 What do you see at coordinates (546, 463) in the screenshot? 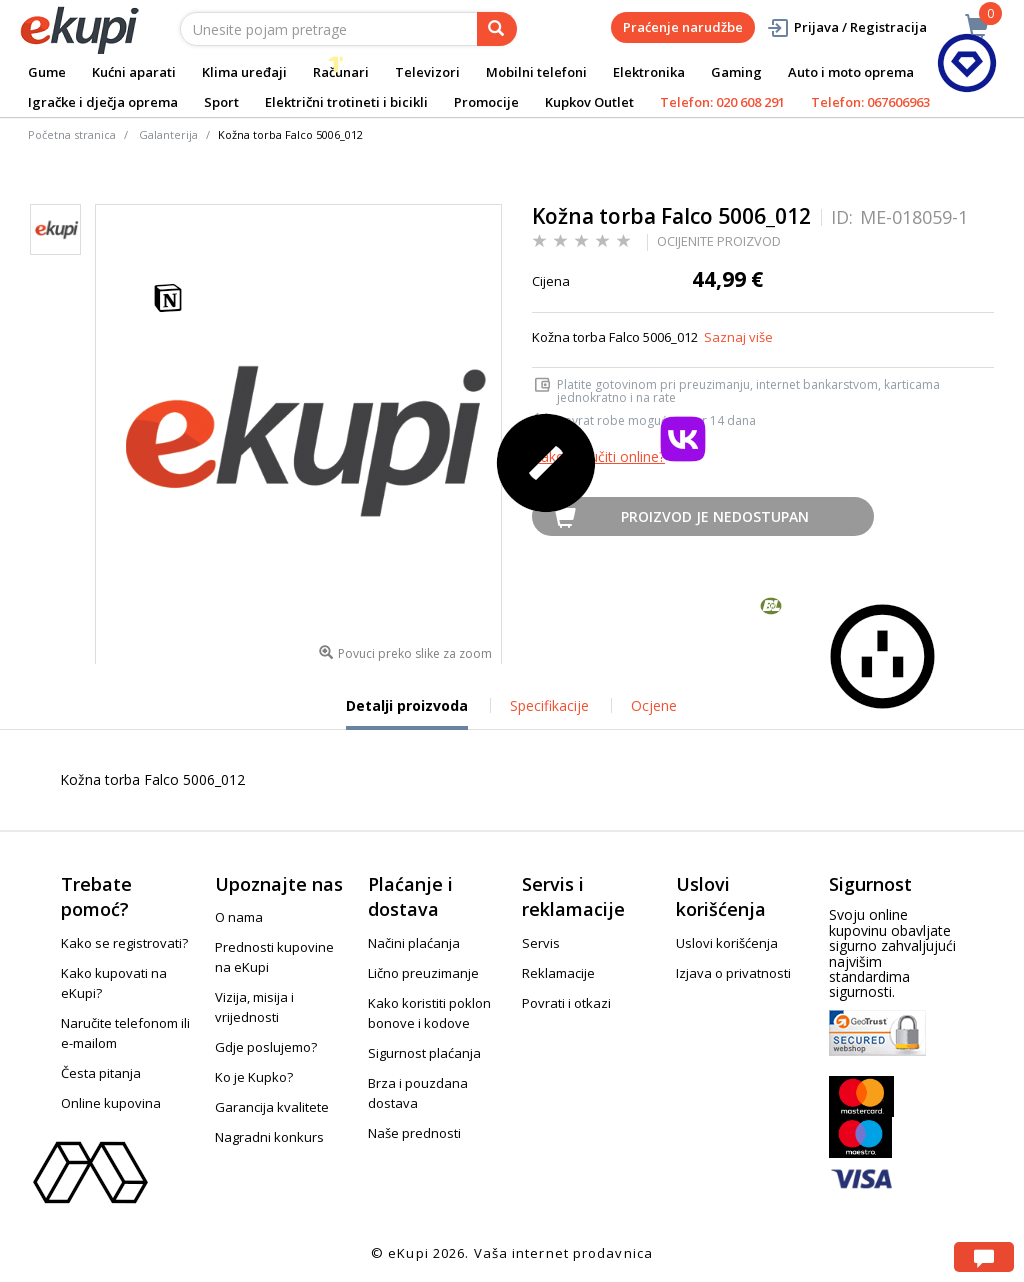
I see `access compass or navigation features` at bounding box center [546, 463].